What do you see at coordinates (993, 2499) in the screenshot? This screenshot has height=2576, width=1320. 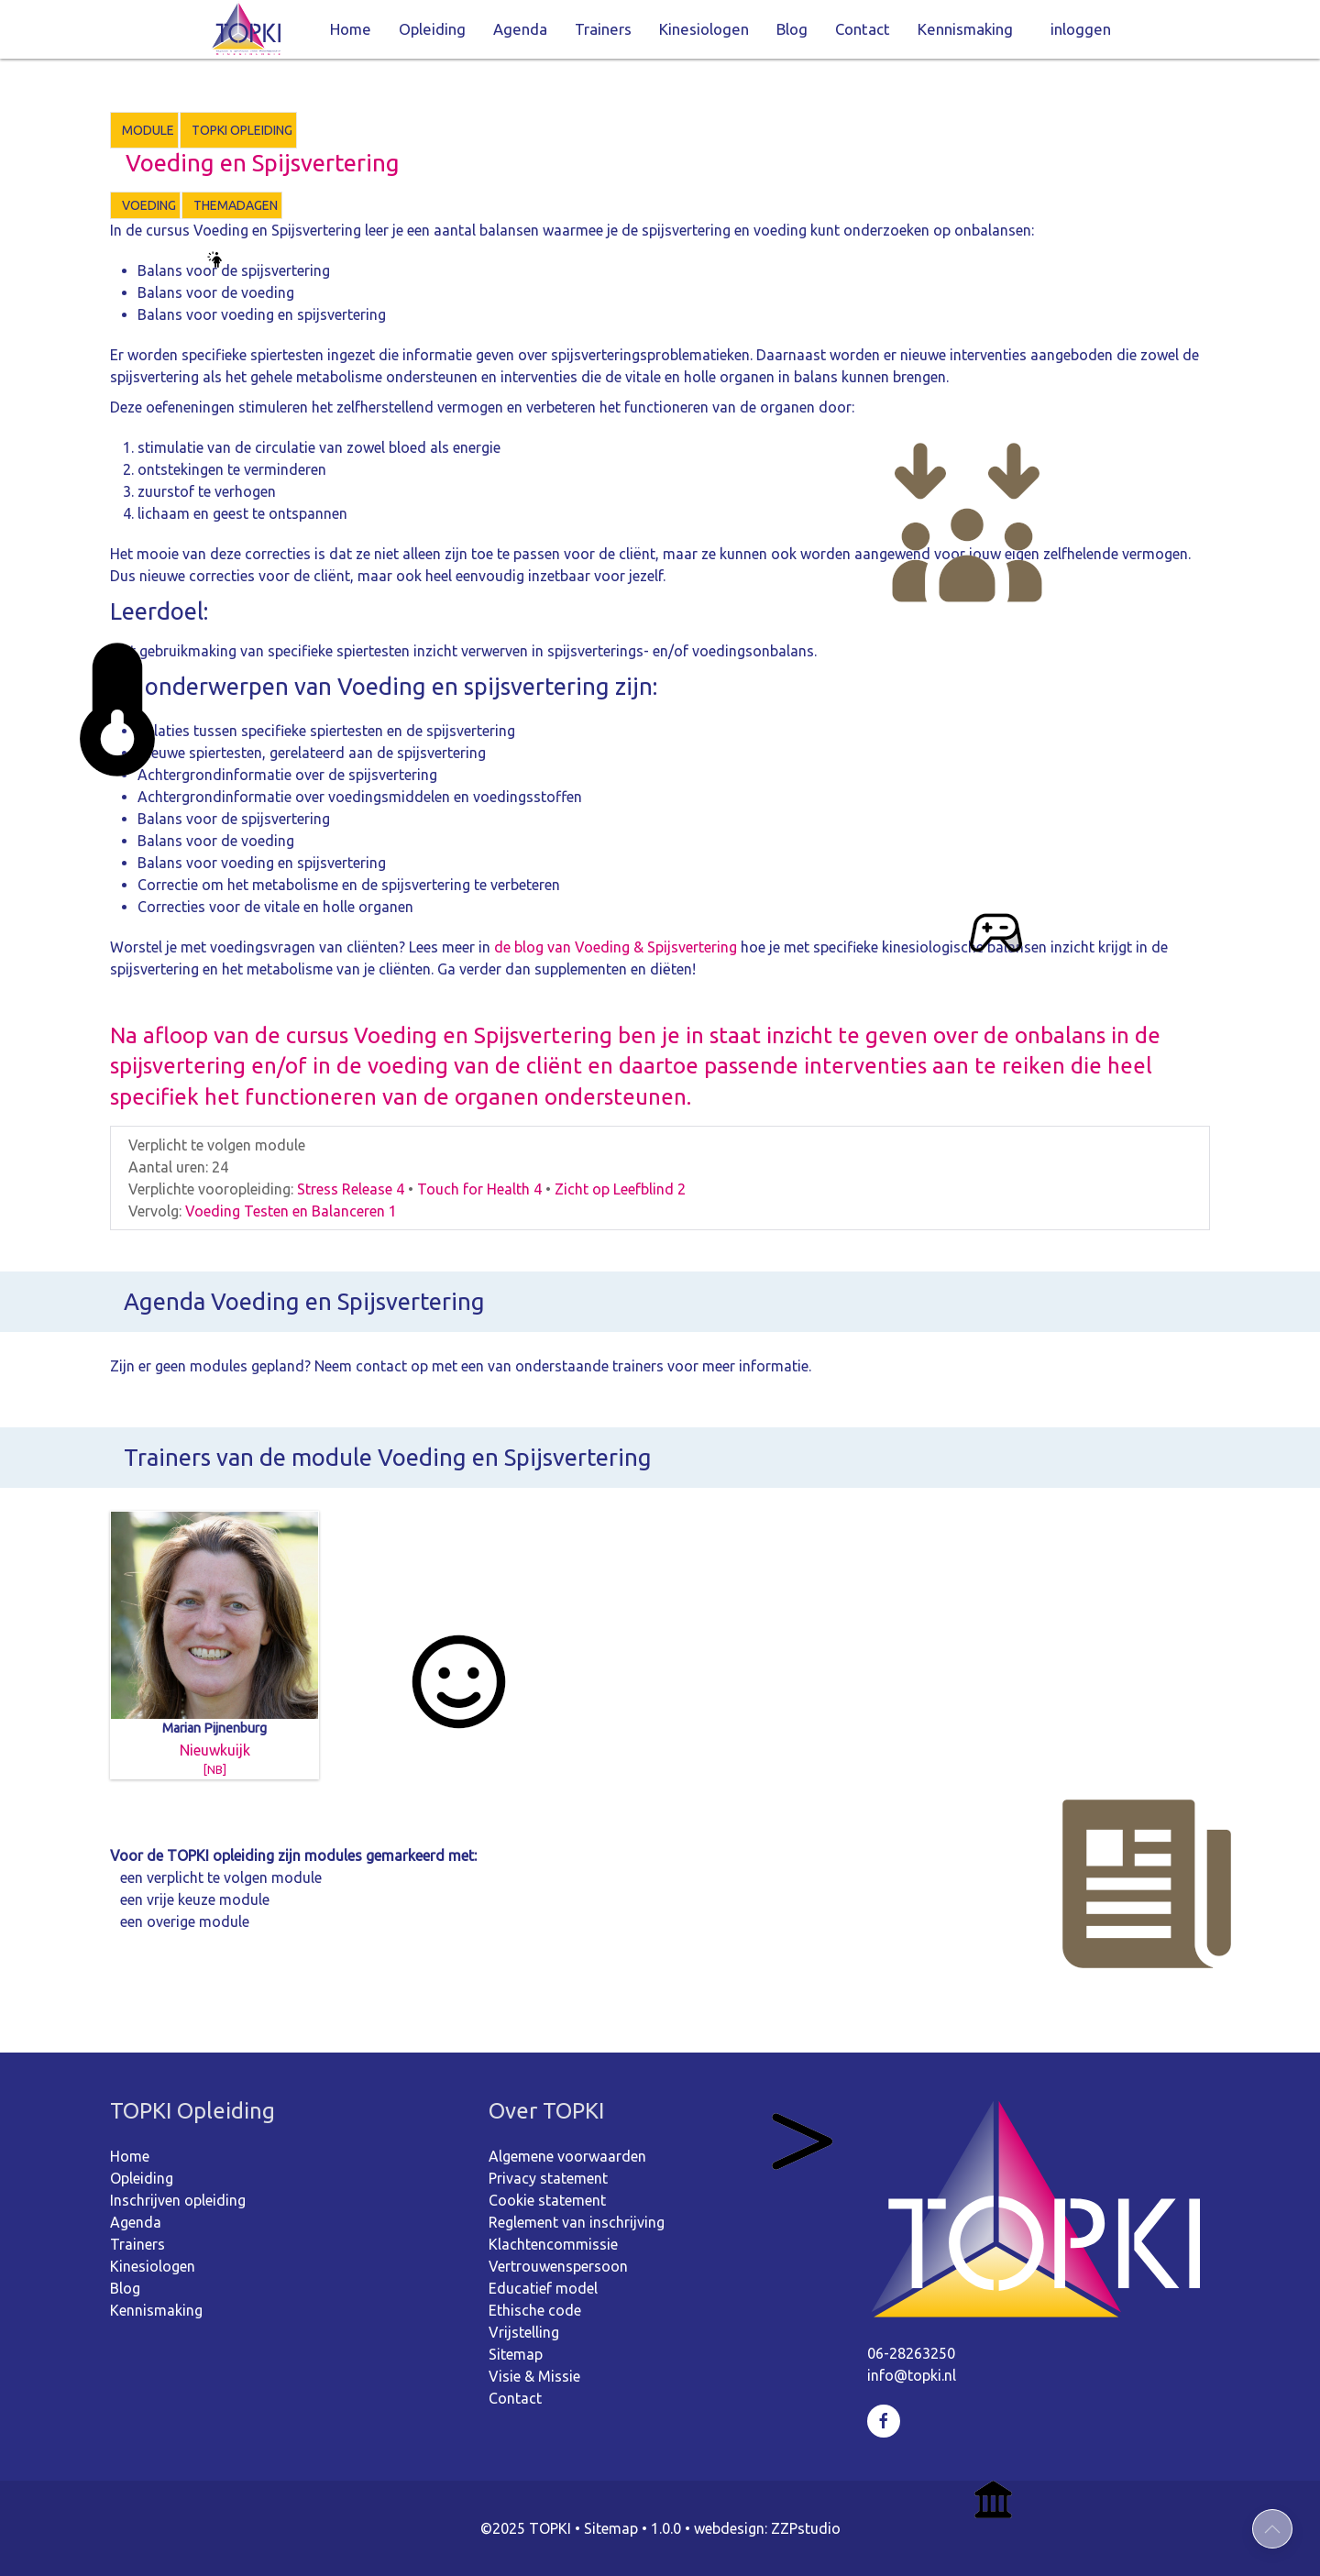 I see `view nearby landmarks or points of interest` at bounding box center [993, 2499].